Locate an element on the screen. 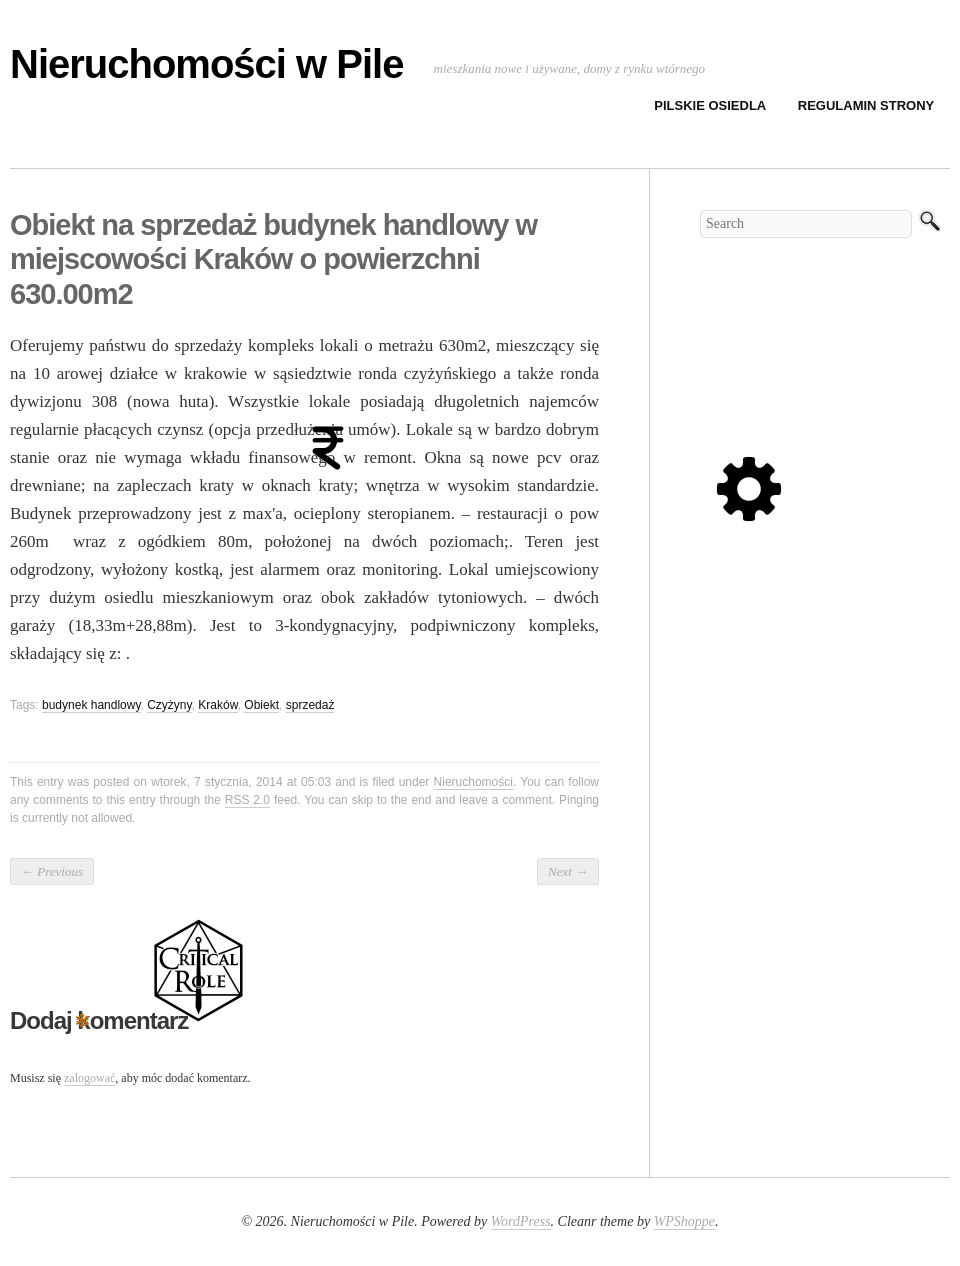 The width and height of the screenshot is (960, 1266). open settings menu is located at coordinates (749, 489).